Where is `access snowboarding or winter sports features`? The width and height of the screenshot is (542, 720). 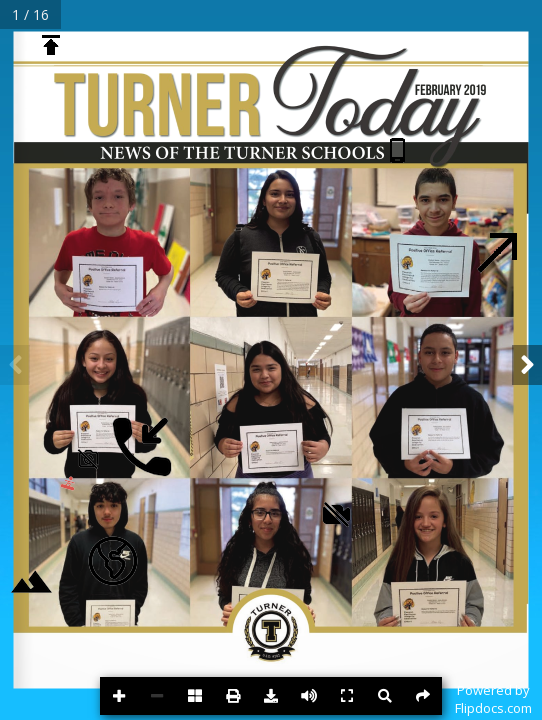
access snowboarding or winter sports features is located at coordinates (68, 483).